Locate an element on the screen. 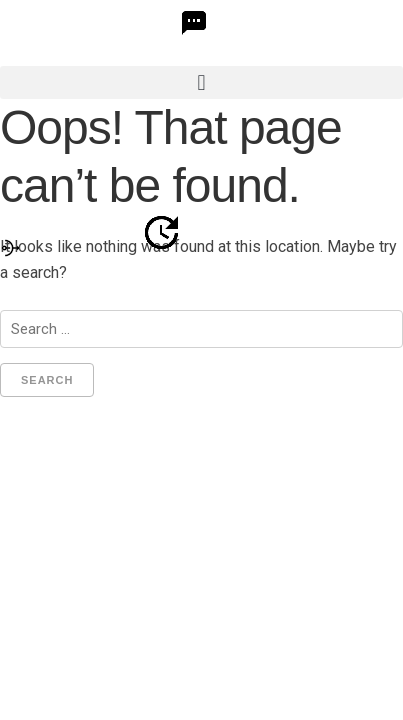 The image size is (403, 720). check for updates is located at coordinates (161, 232).